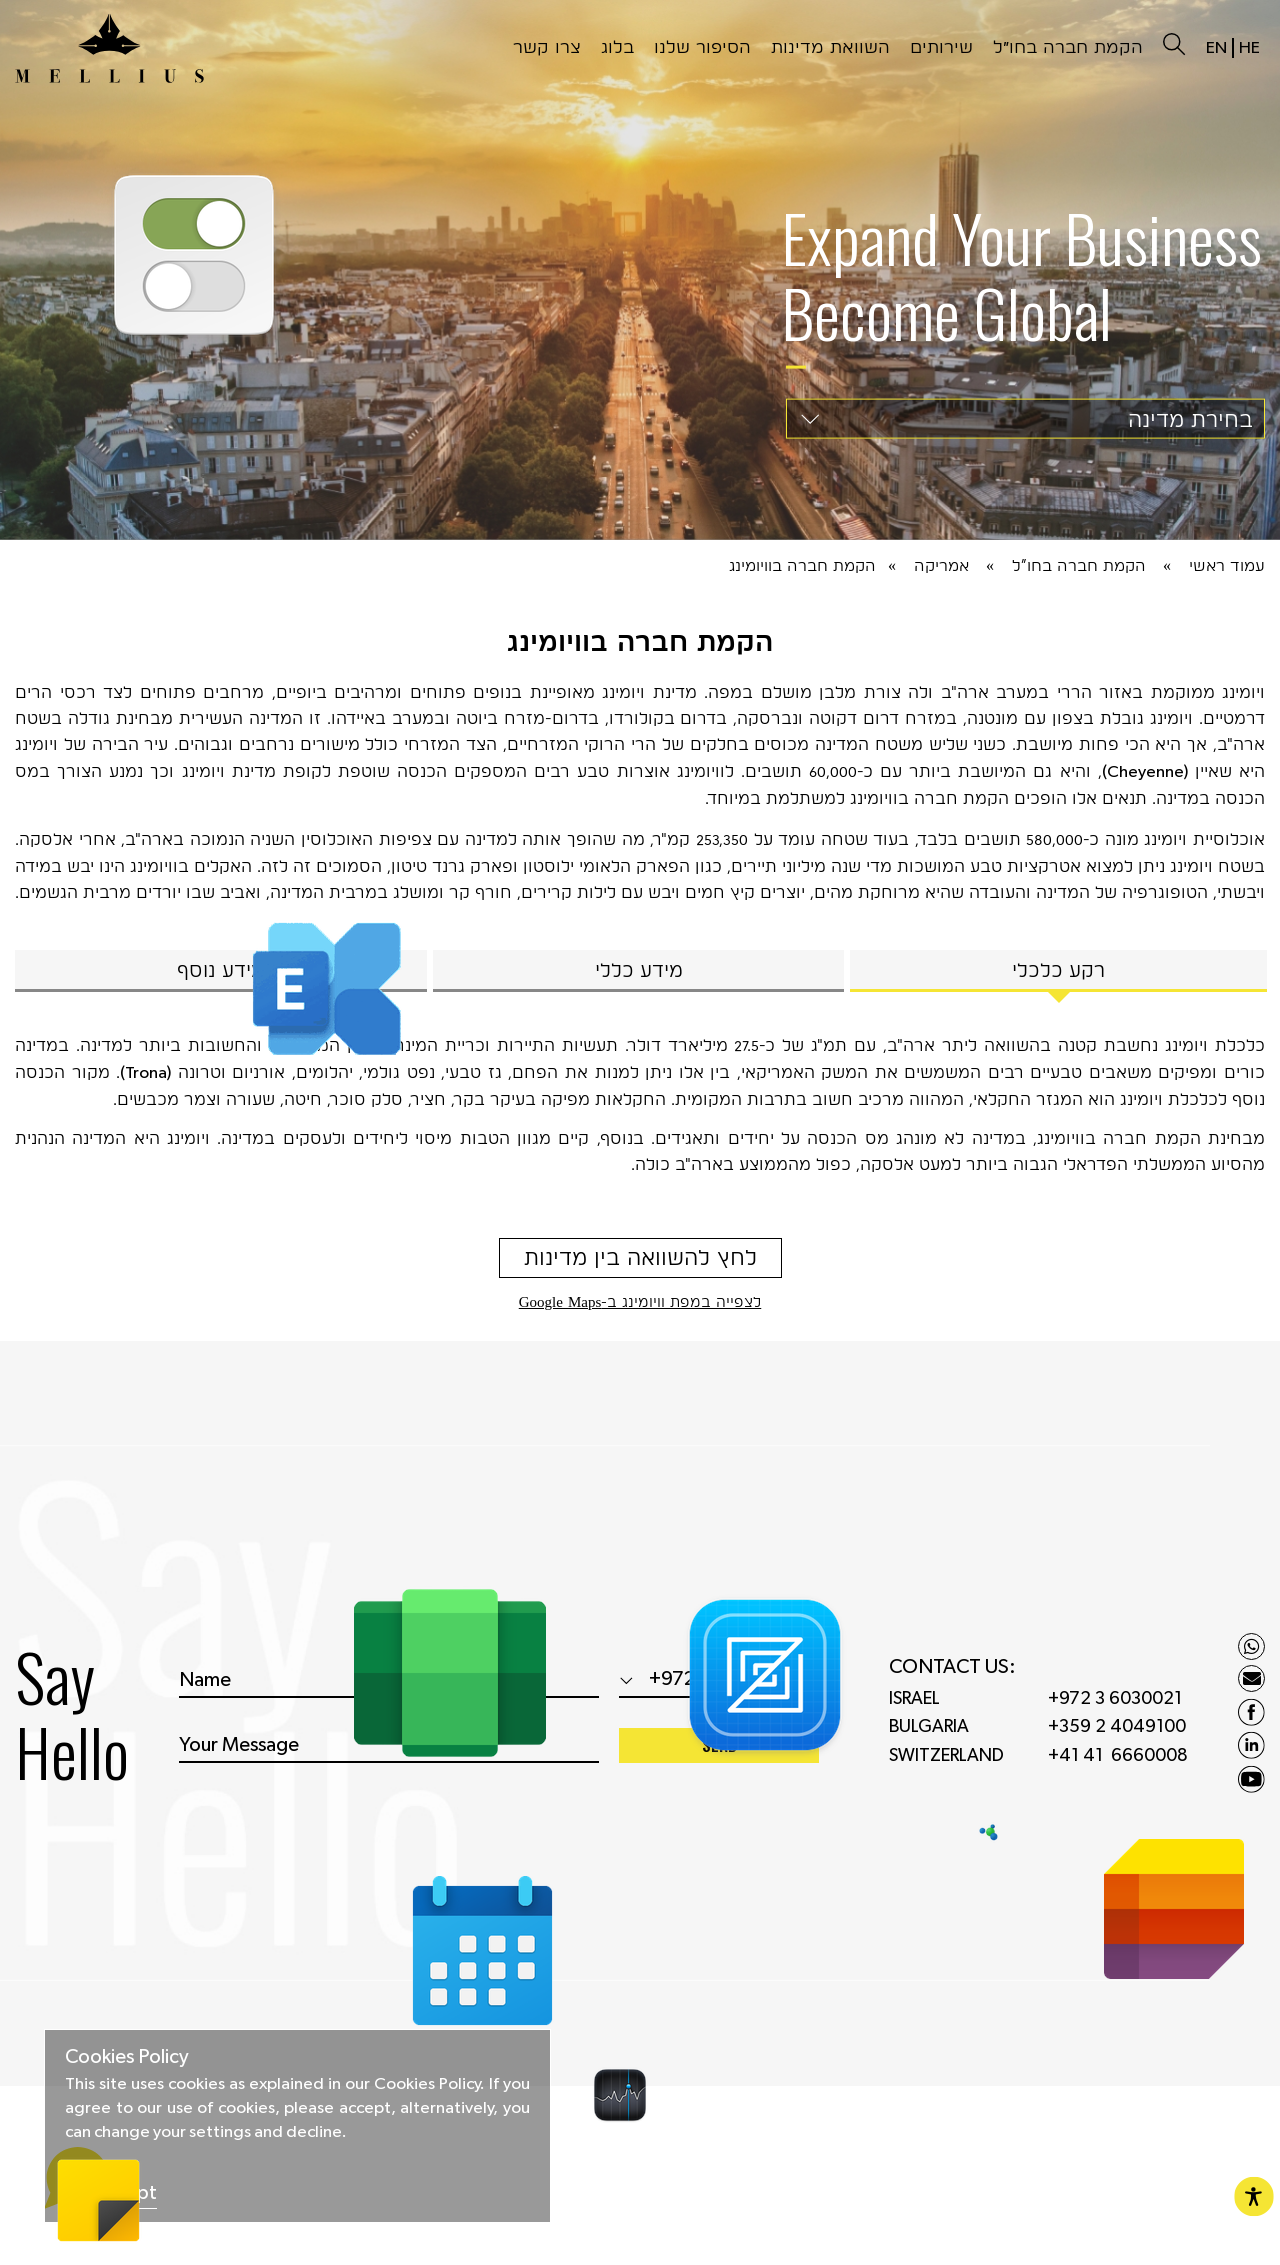 Image resolution: width=1280 pixels, height=2265 pixels. What do you see at coordinates (450, 1673) in the screenshot?
I see `open android app or emulator` at bounding box center [450, 1673].